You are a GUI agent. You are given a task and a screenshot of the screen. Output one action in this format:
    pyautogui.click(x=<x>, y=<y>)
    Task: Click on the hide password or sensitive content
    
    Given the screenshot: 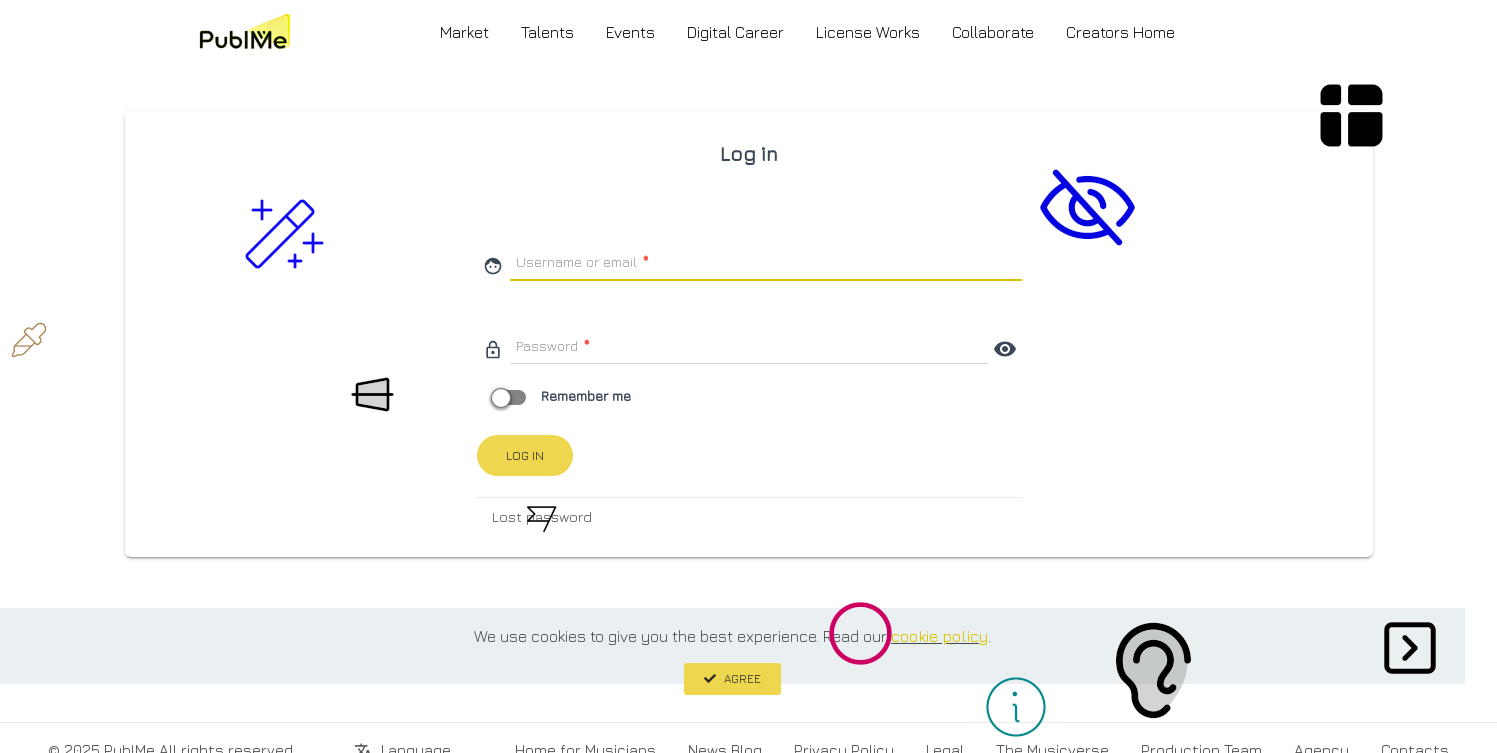 What is the action you would take?
    pyautogui.click(x=1087, y=207)
    